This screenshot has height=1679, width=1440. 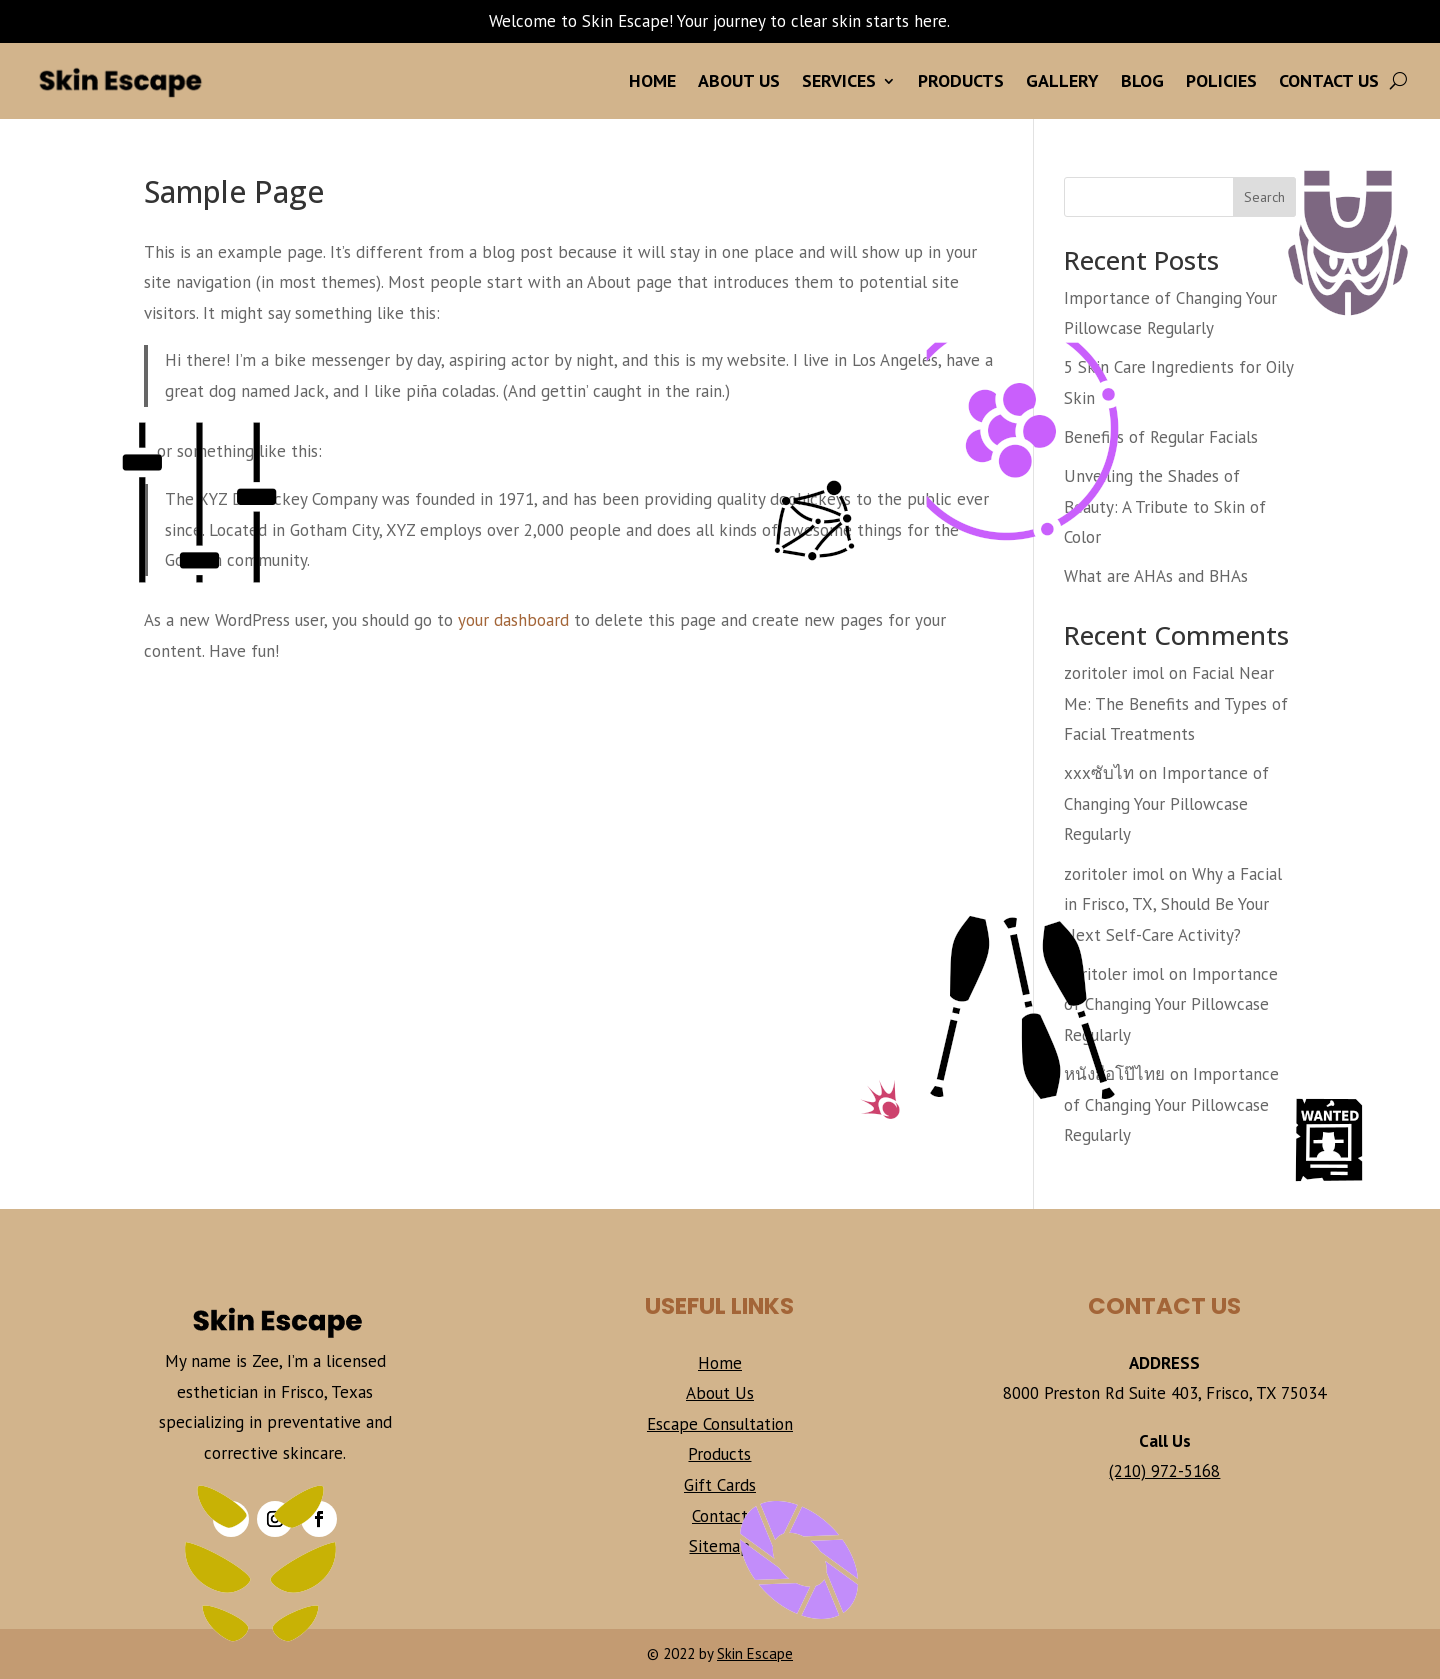 What do you see at coordinates (1022, 1007) in the screenshot?
I see `access circus or performance-themed games` at bounding box center [1022, 1007].